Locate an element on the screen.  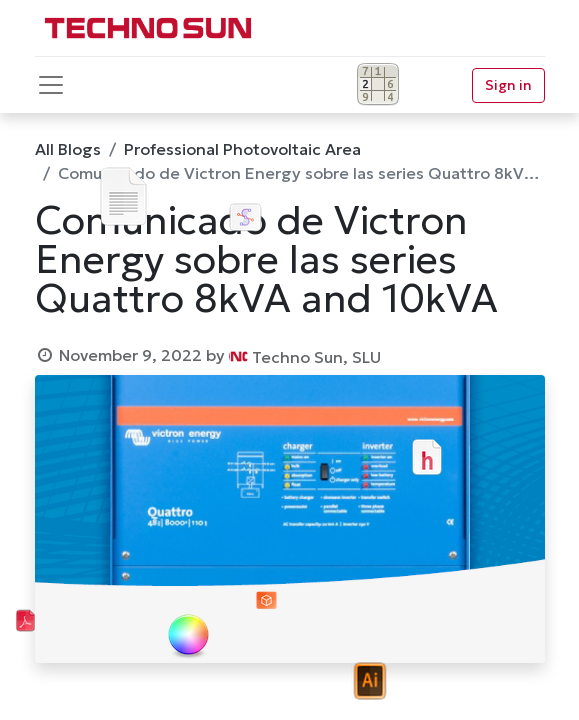
open a plain text file is located at coordinates (123, 196).